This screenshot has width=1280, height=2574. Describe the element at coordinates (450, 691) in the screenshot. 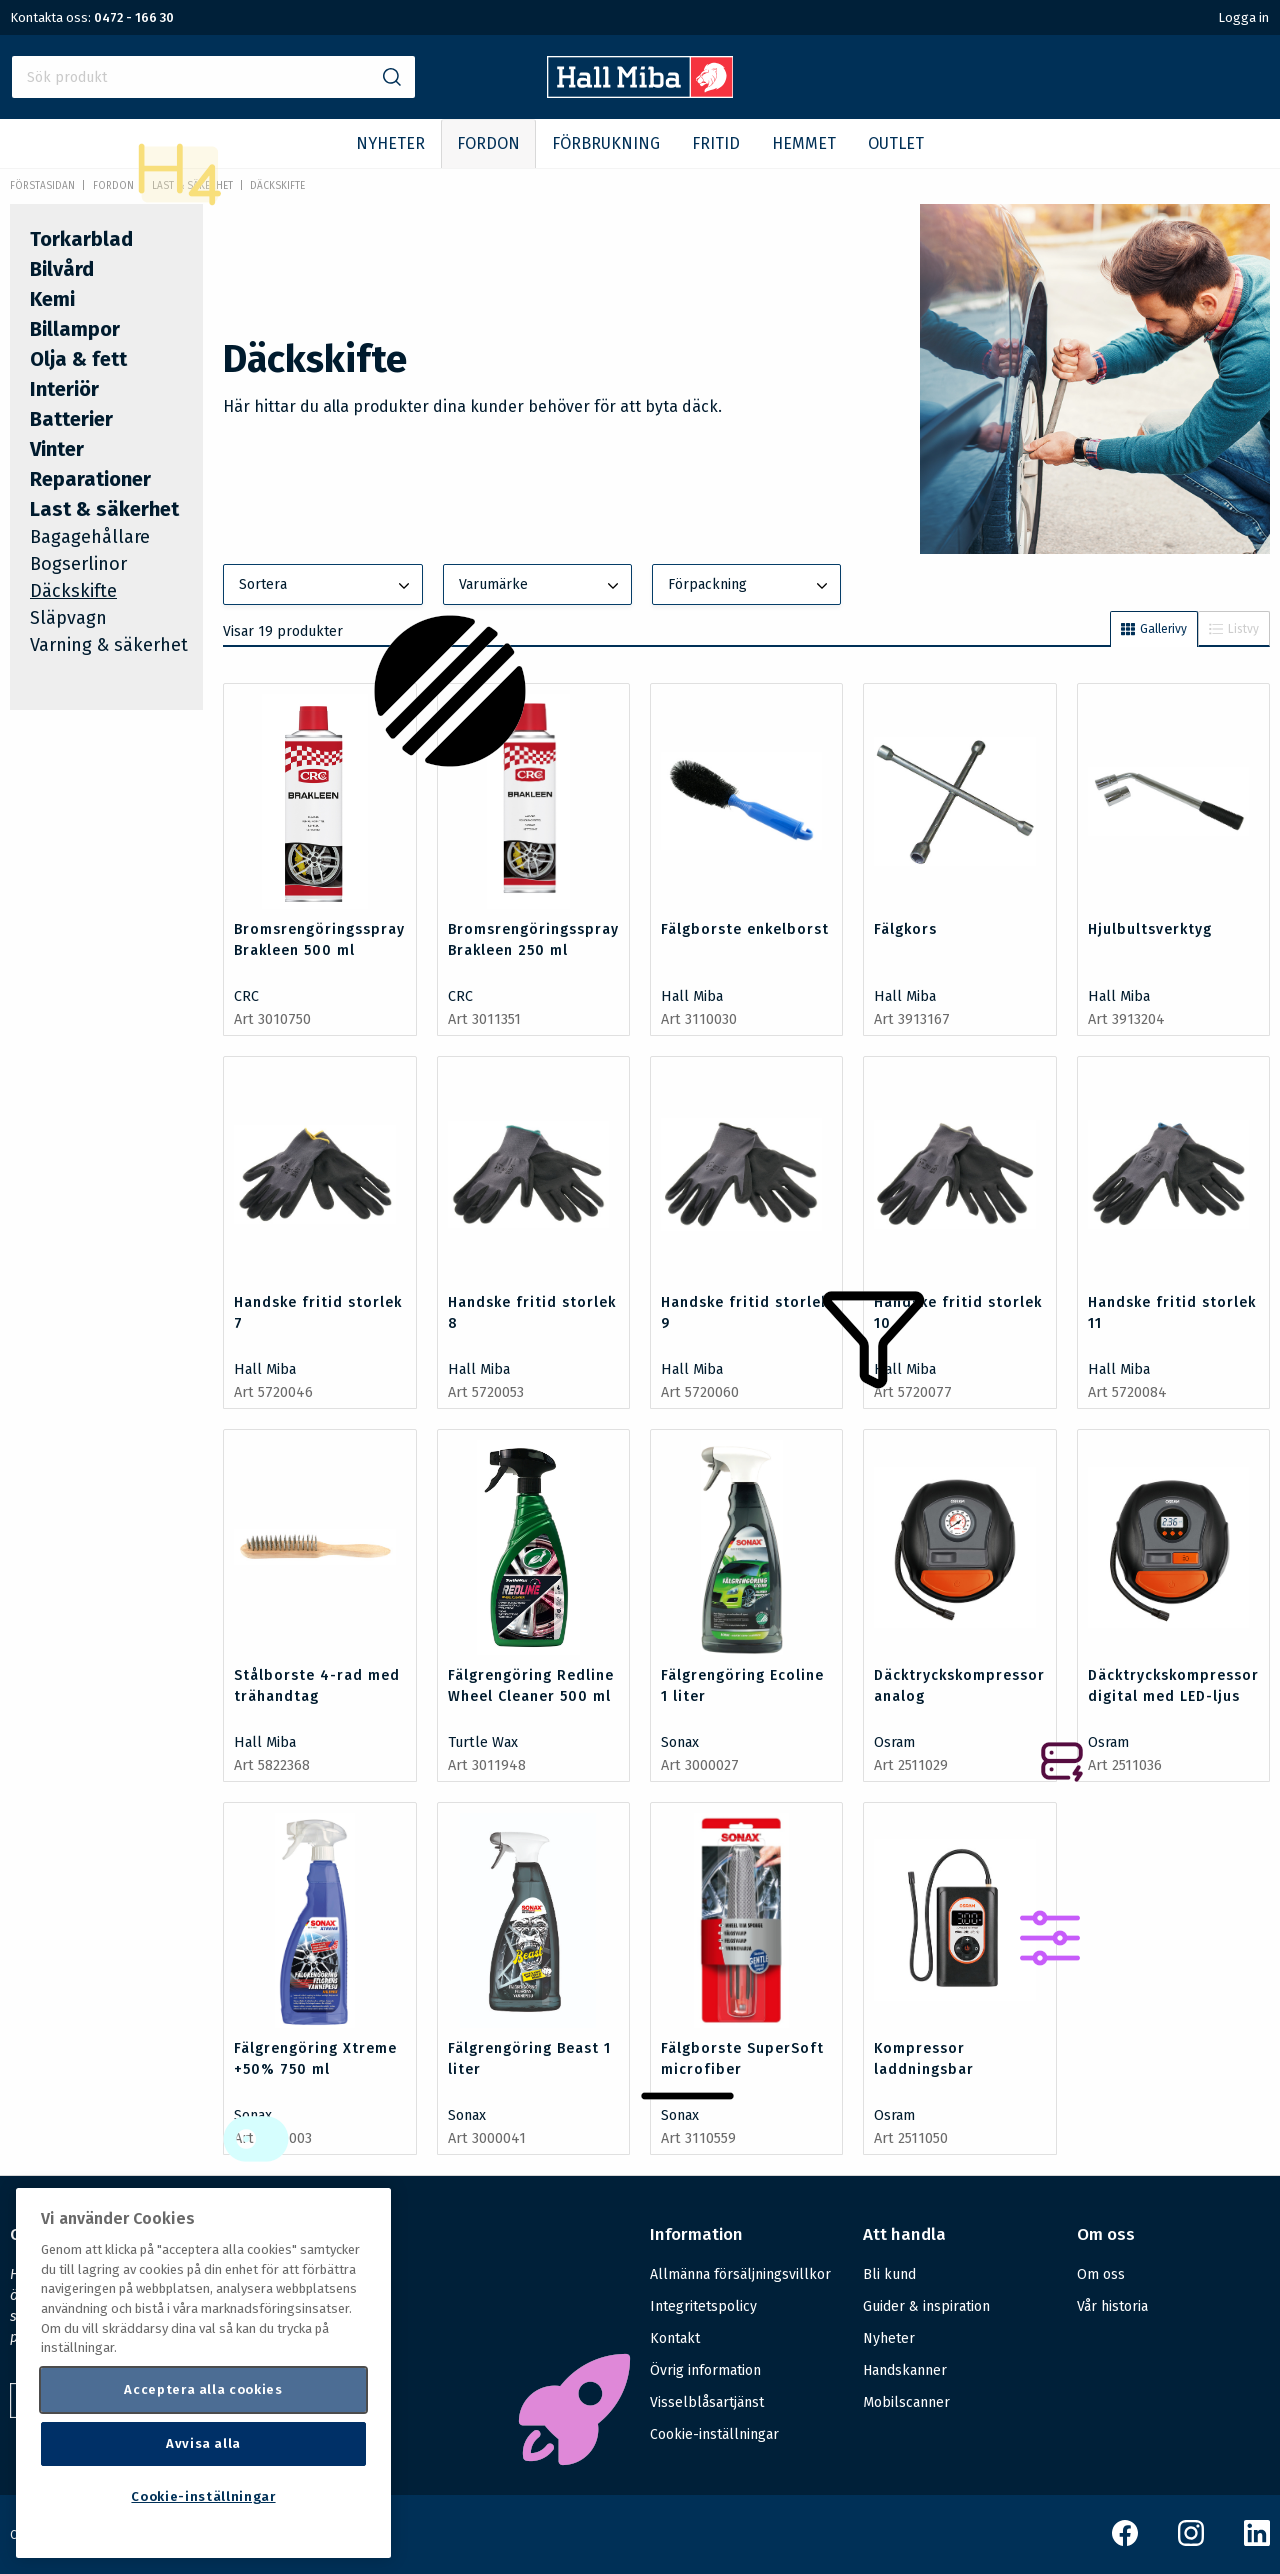

I see `access boules or pétanque game` at that location.